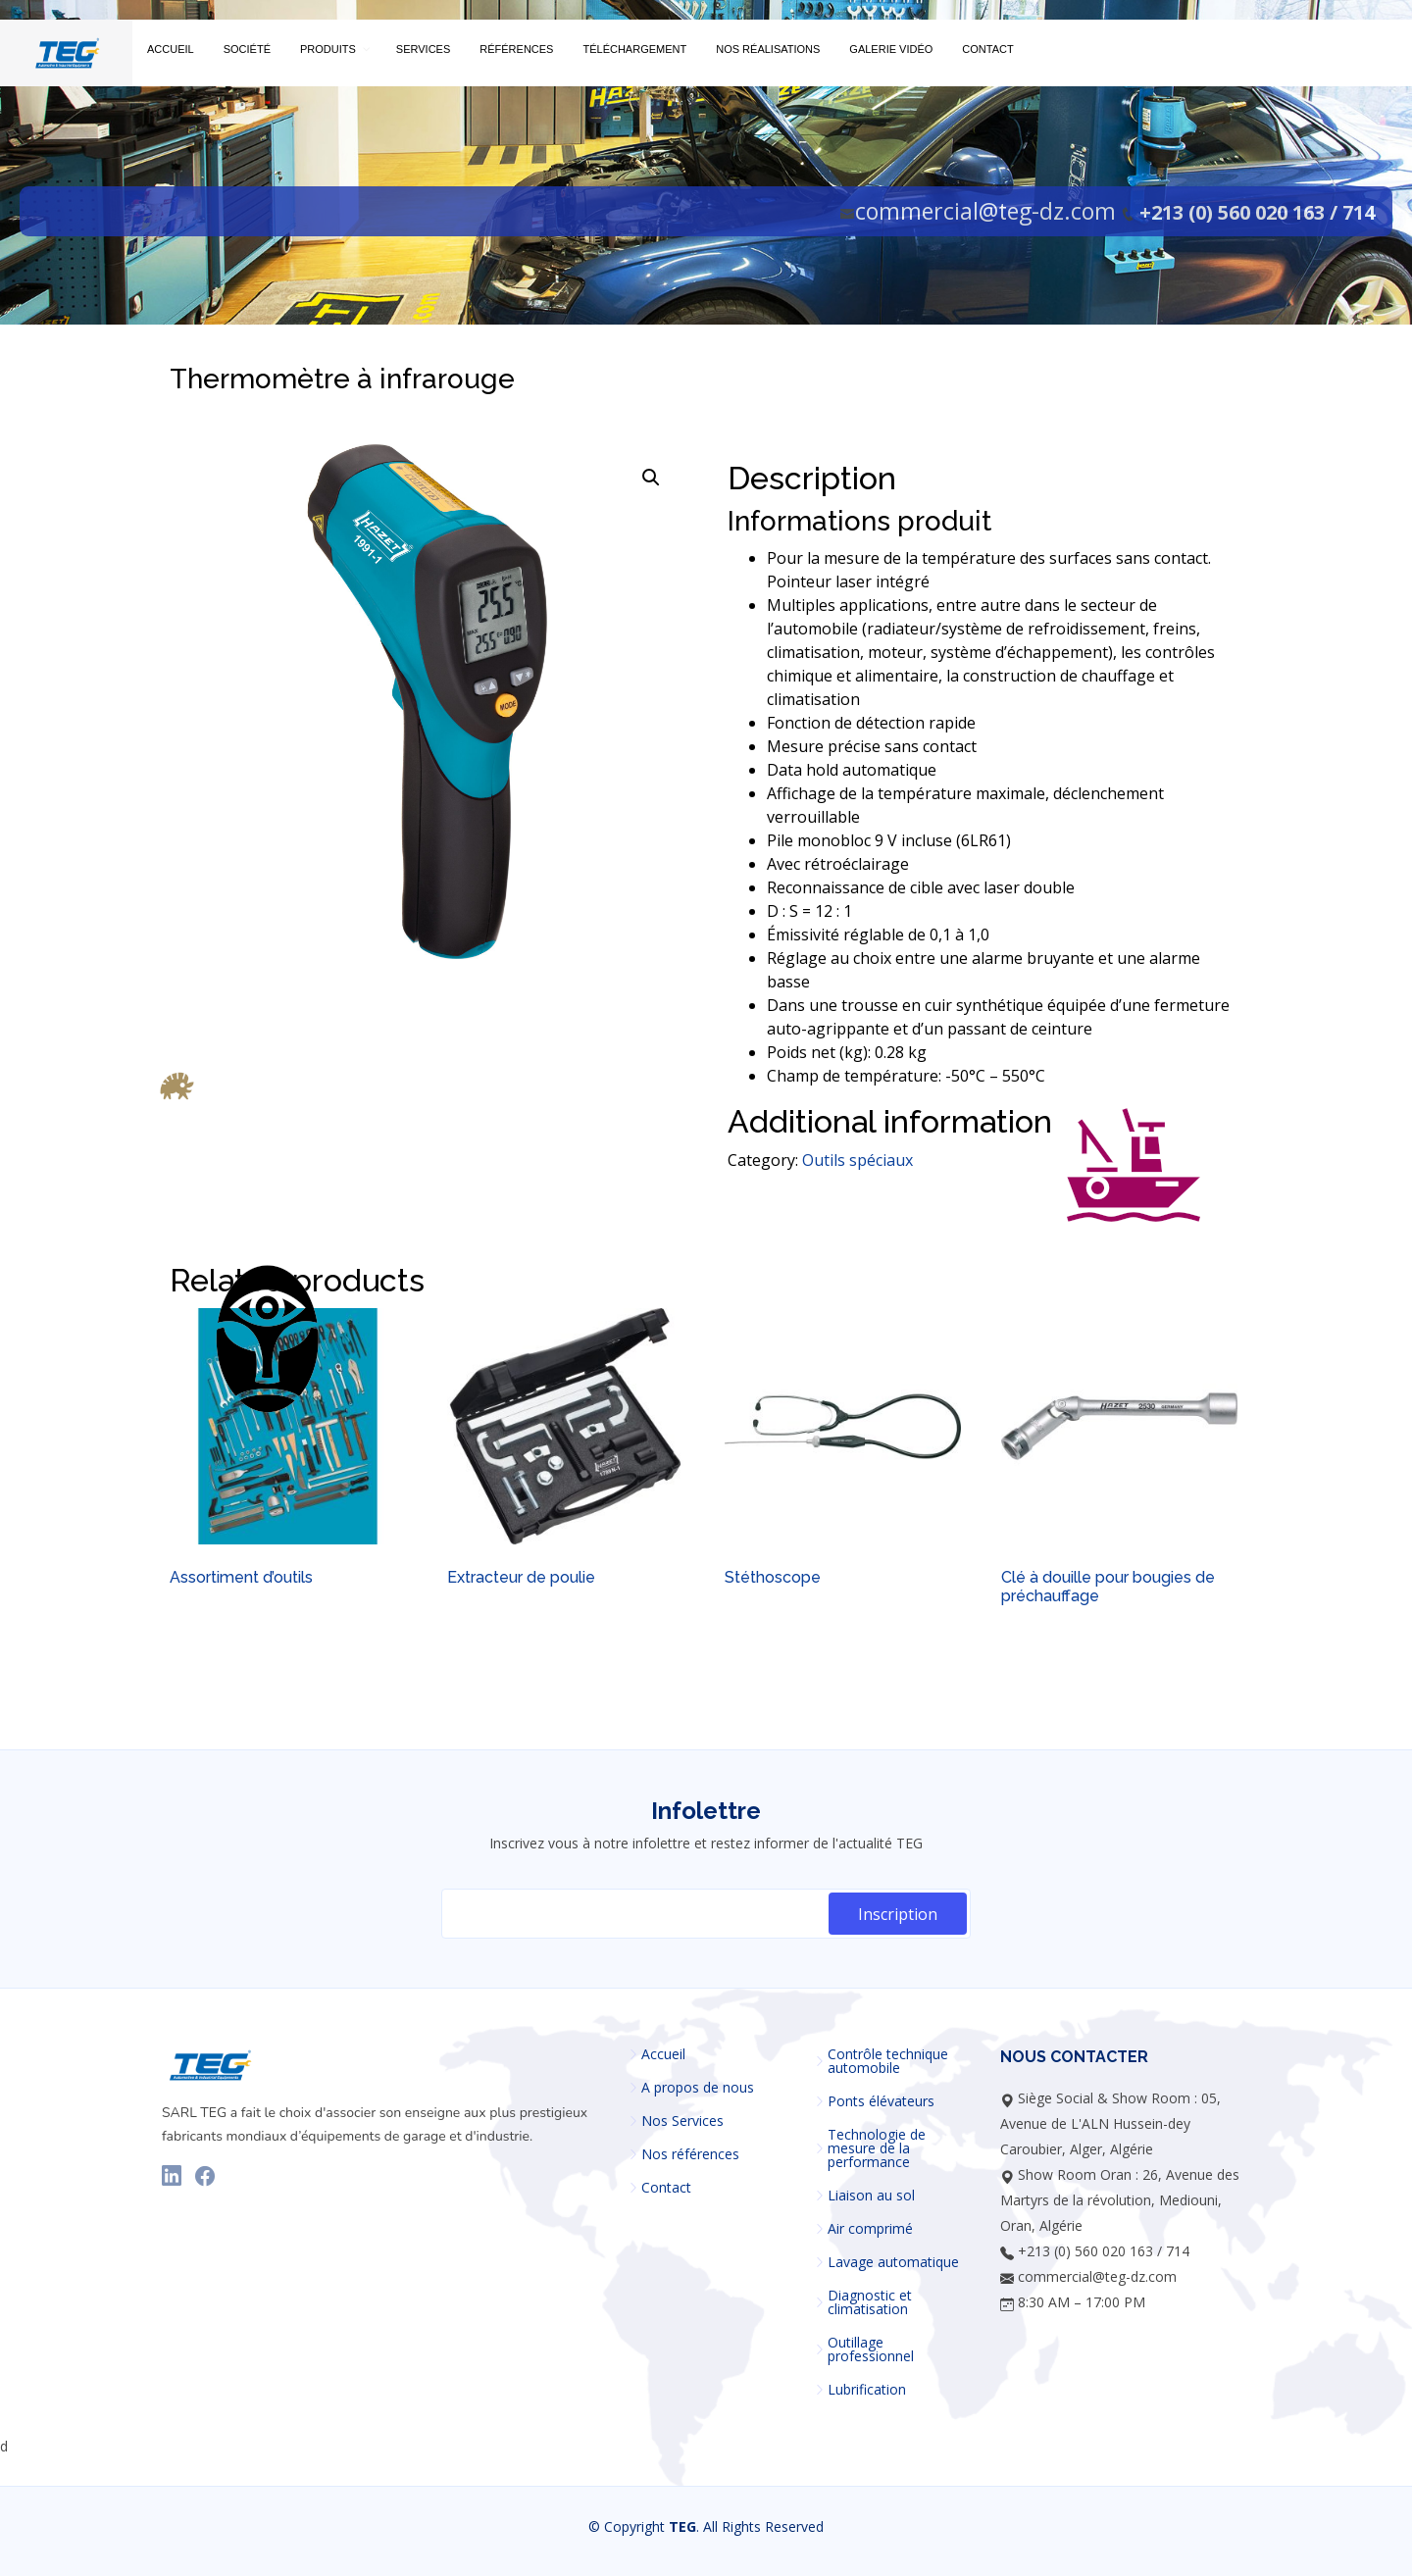 The height and width of the screenshot is (2576, 1412). Describe the element at coordinates (269, 1339) in the screenshot. I see `activate mystical vision or special sight ability` at that location.